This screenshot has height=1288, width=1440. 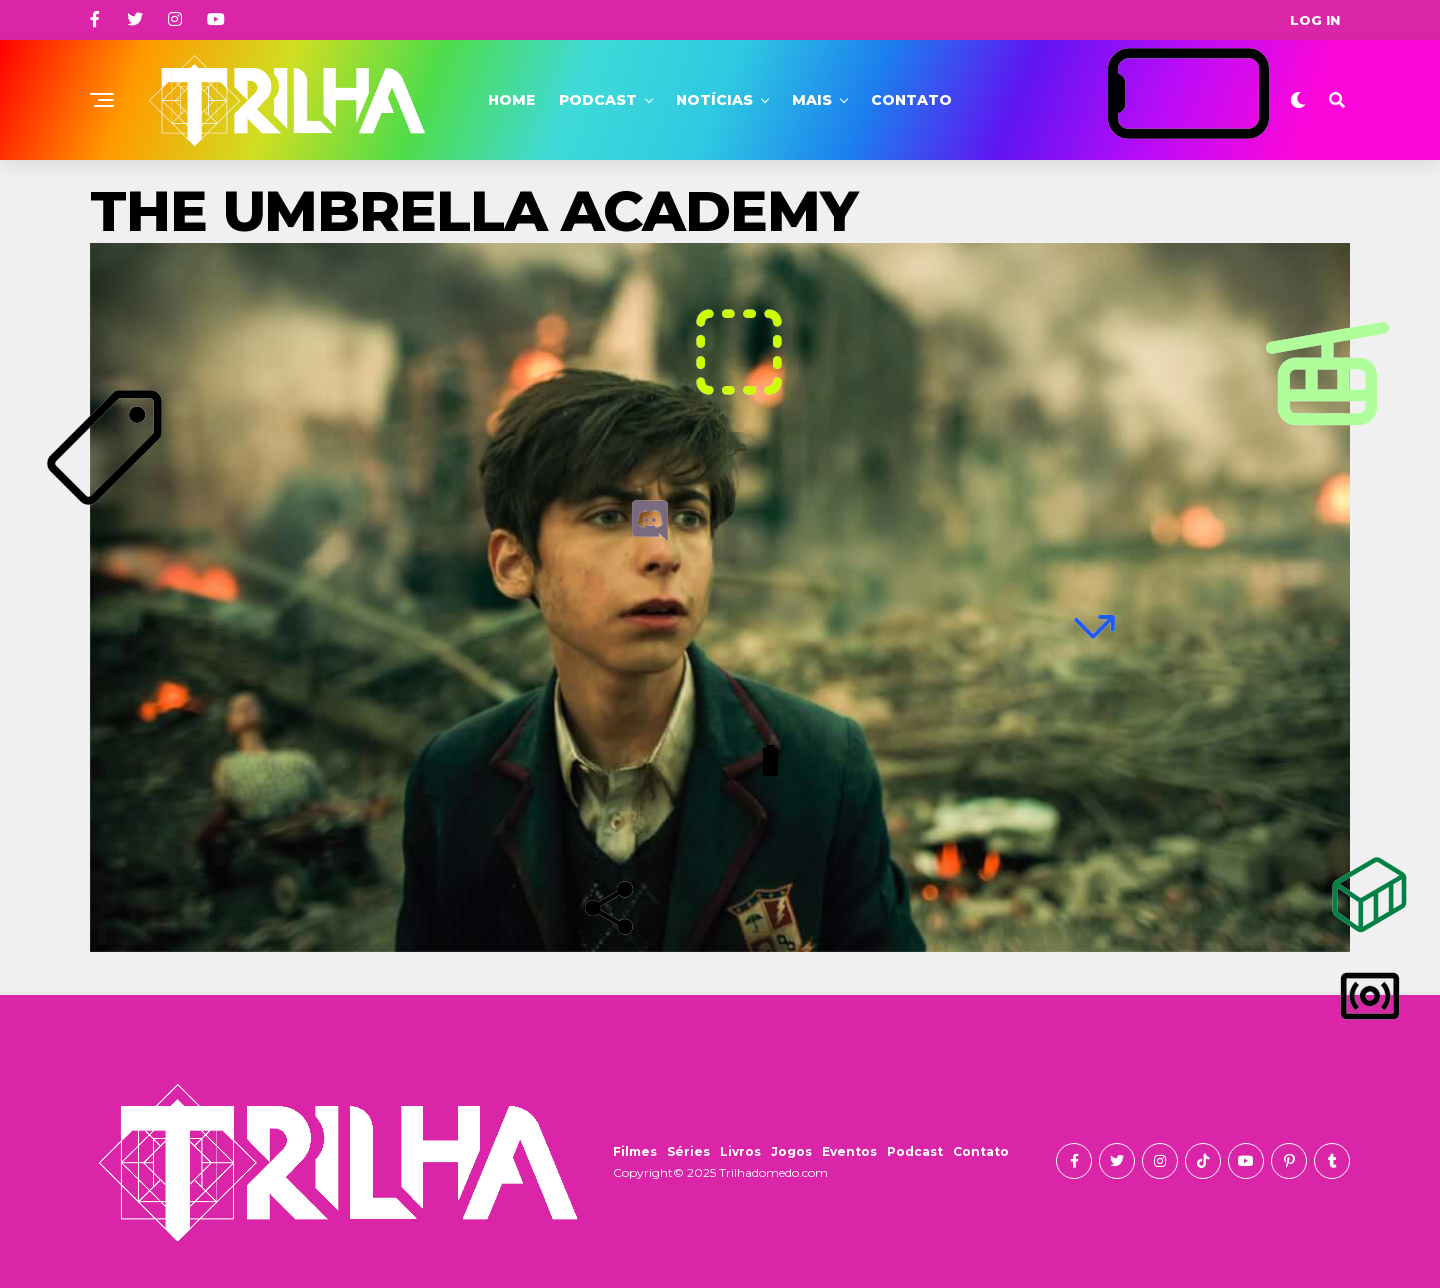 I want to click on share this content with others, so click(x=609, y=908).